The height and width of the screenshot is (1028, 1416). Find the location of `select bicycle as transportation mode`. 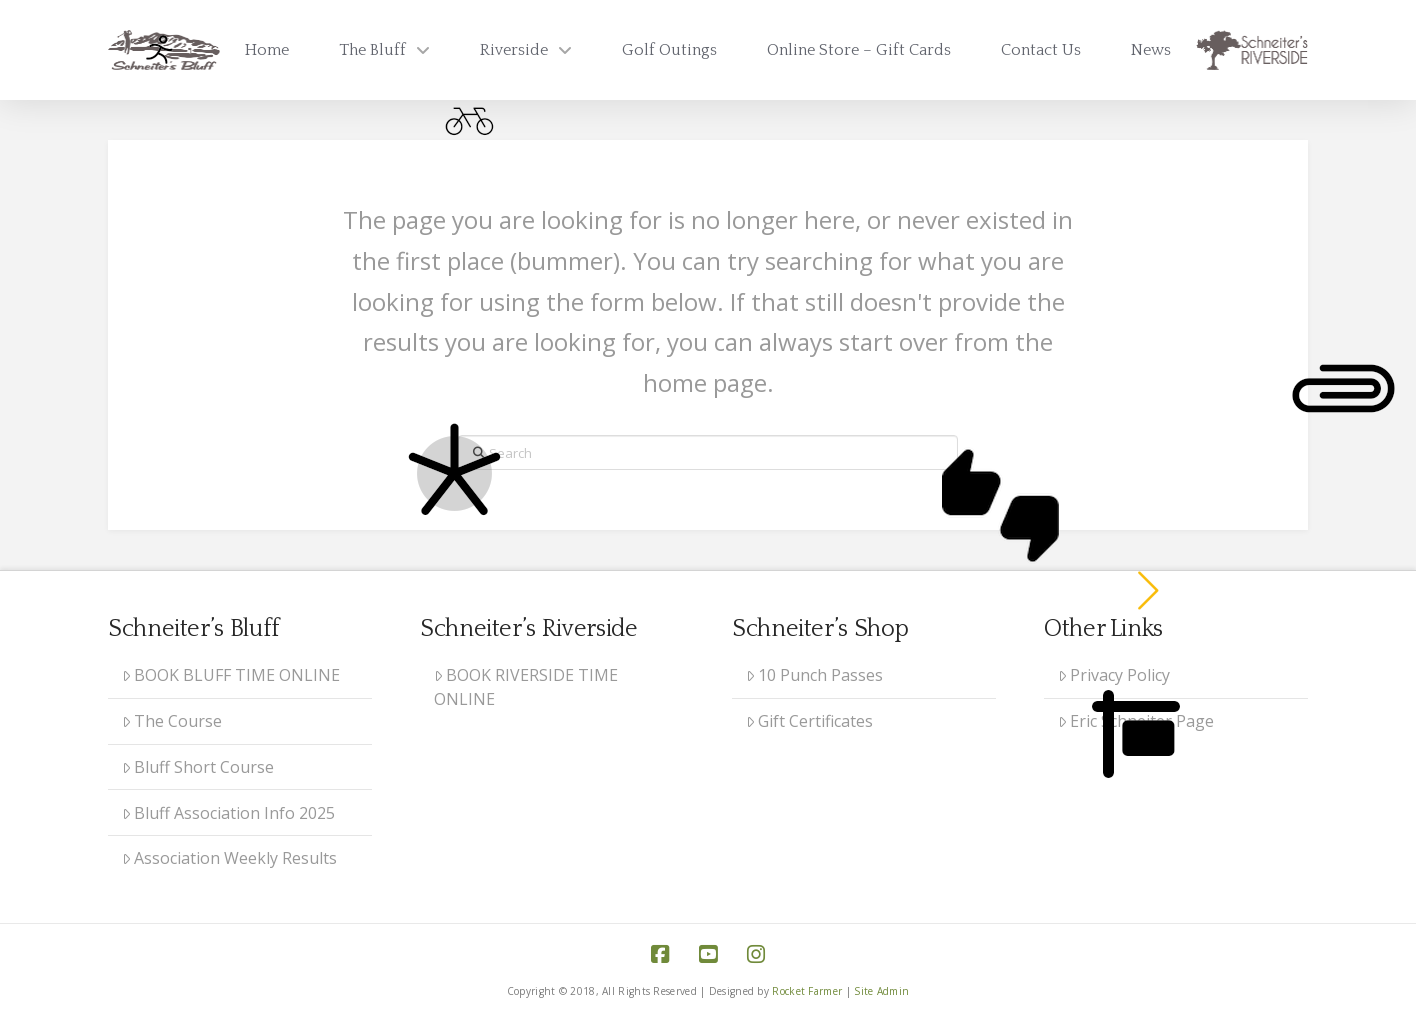

select bicycle as transportation mode is located at coordinates (469, 120).